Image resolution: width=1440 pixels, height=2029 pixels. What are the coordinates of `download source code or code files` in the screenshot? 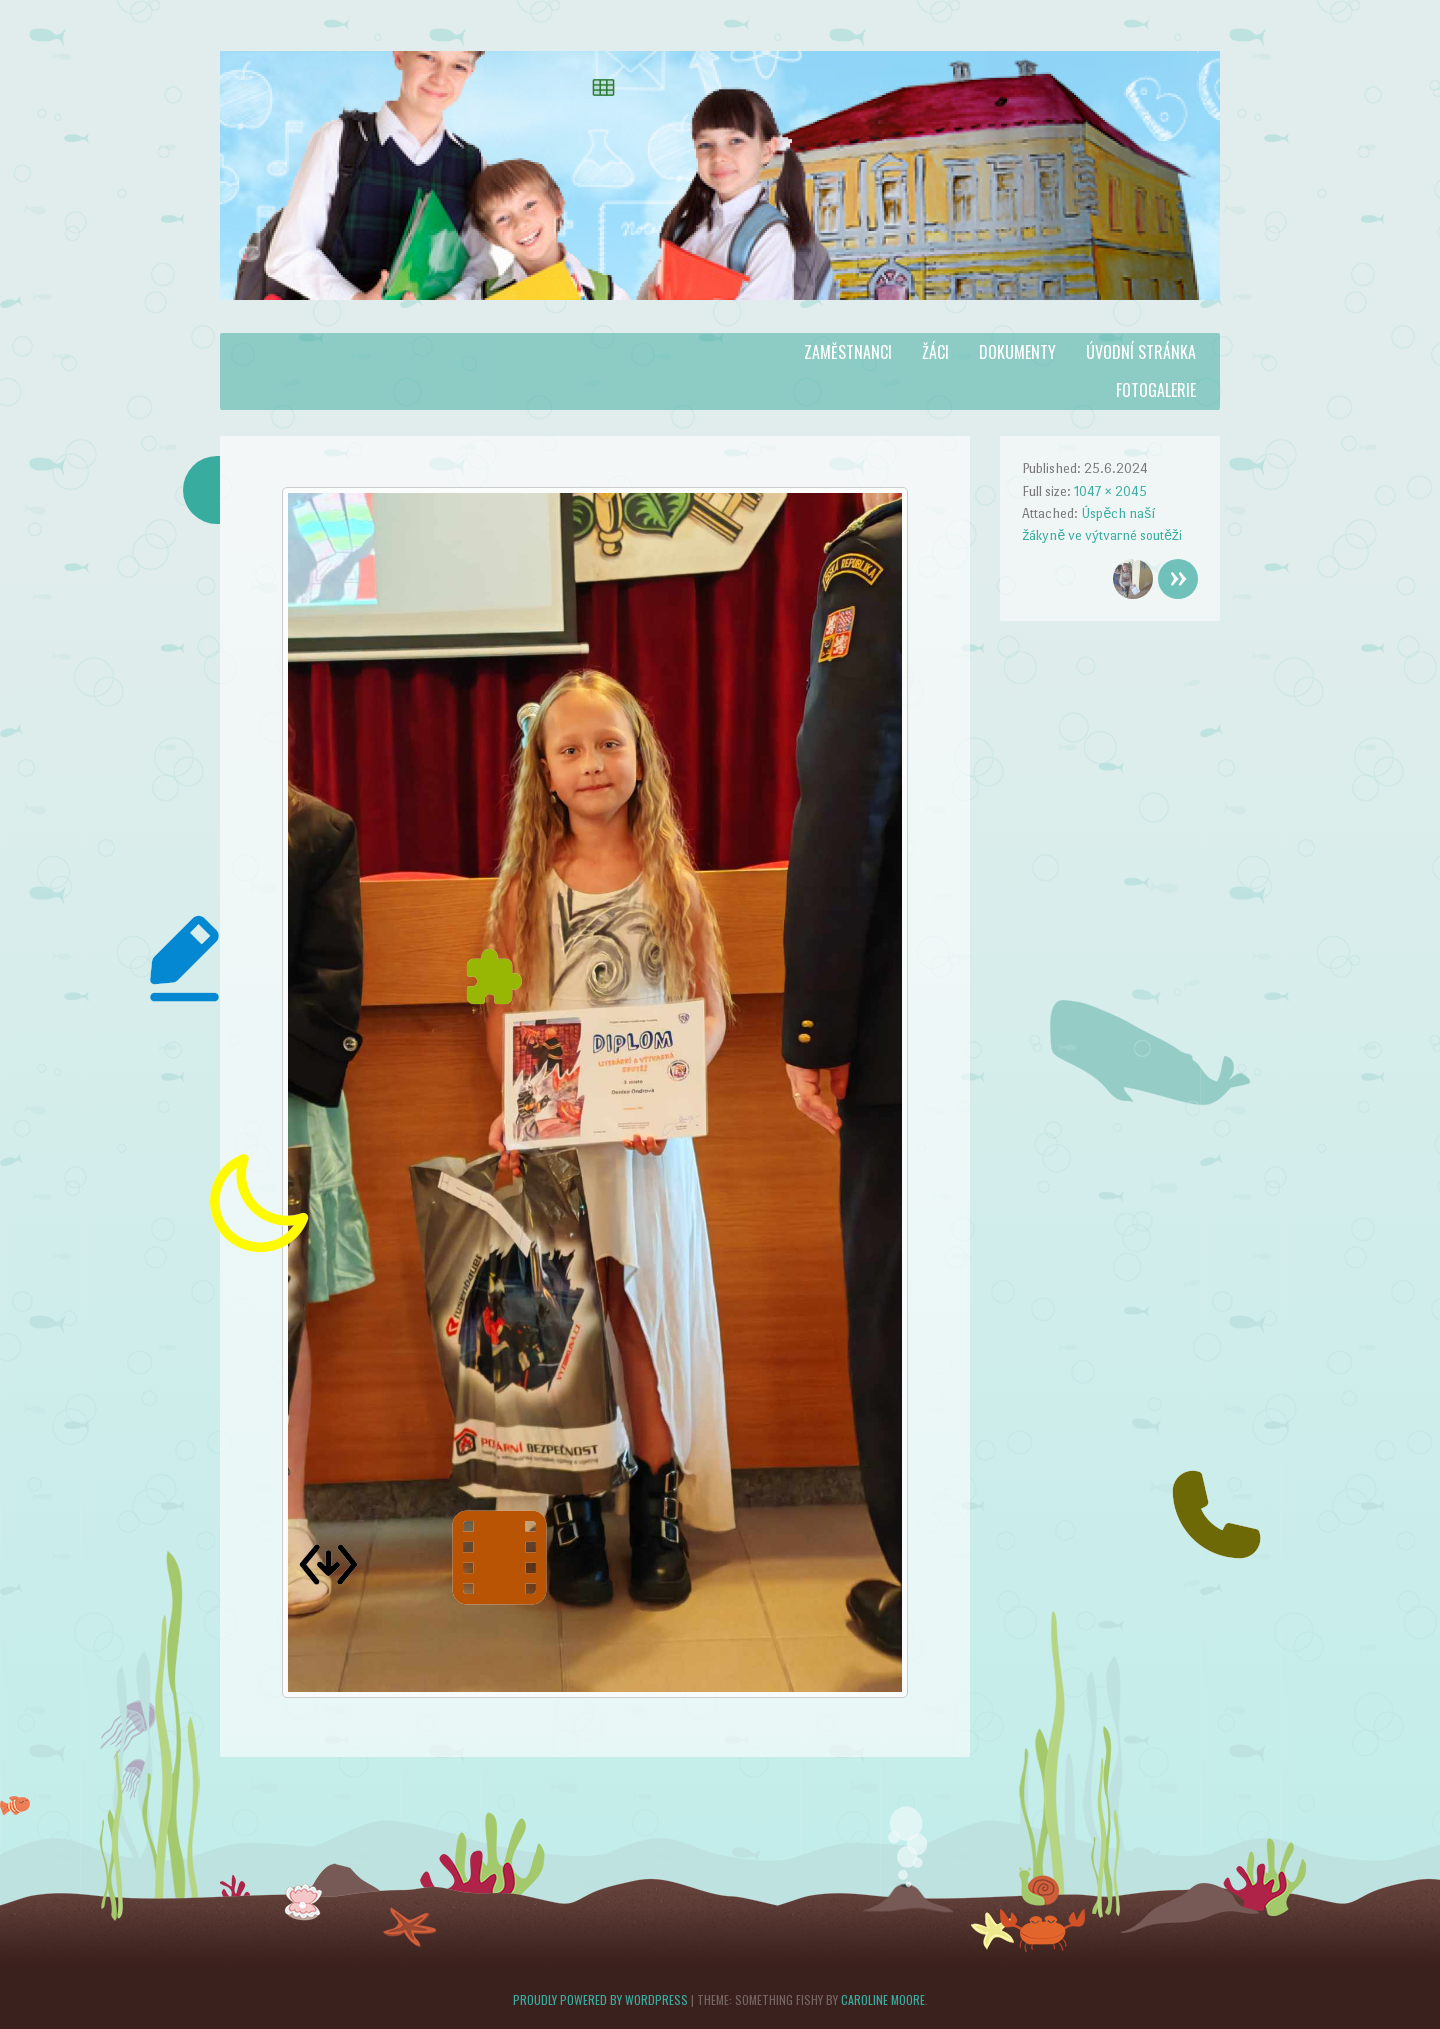 It's located at (328, 1564).